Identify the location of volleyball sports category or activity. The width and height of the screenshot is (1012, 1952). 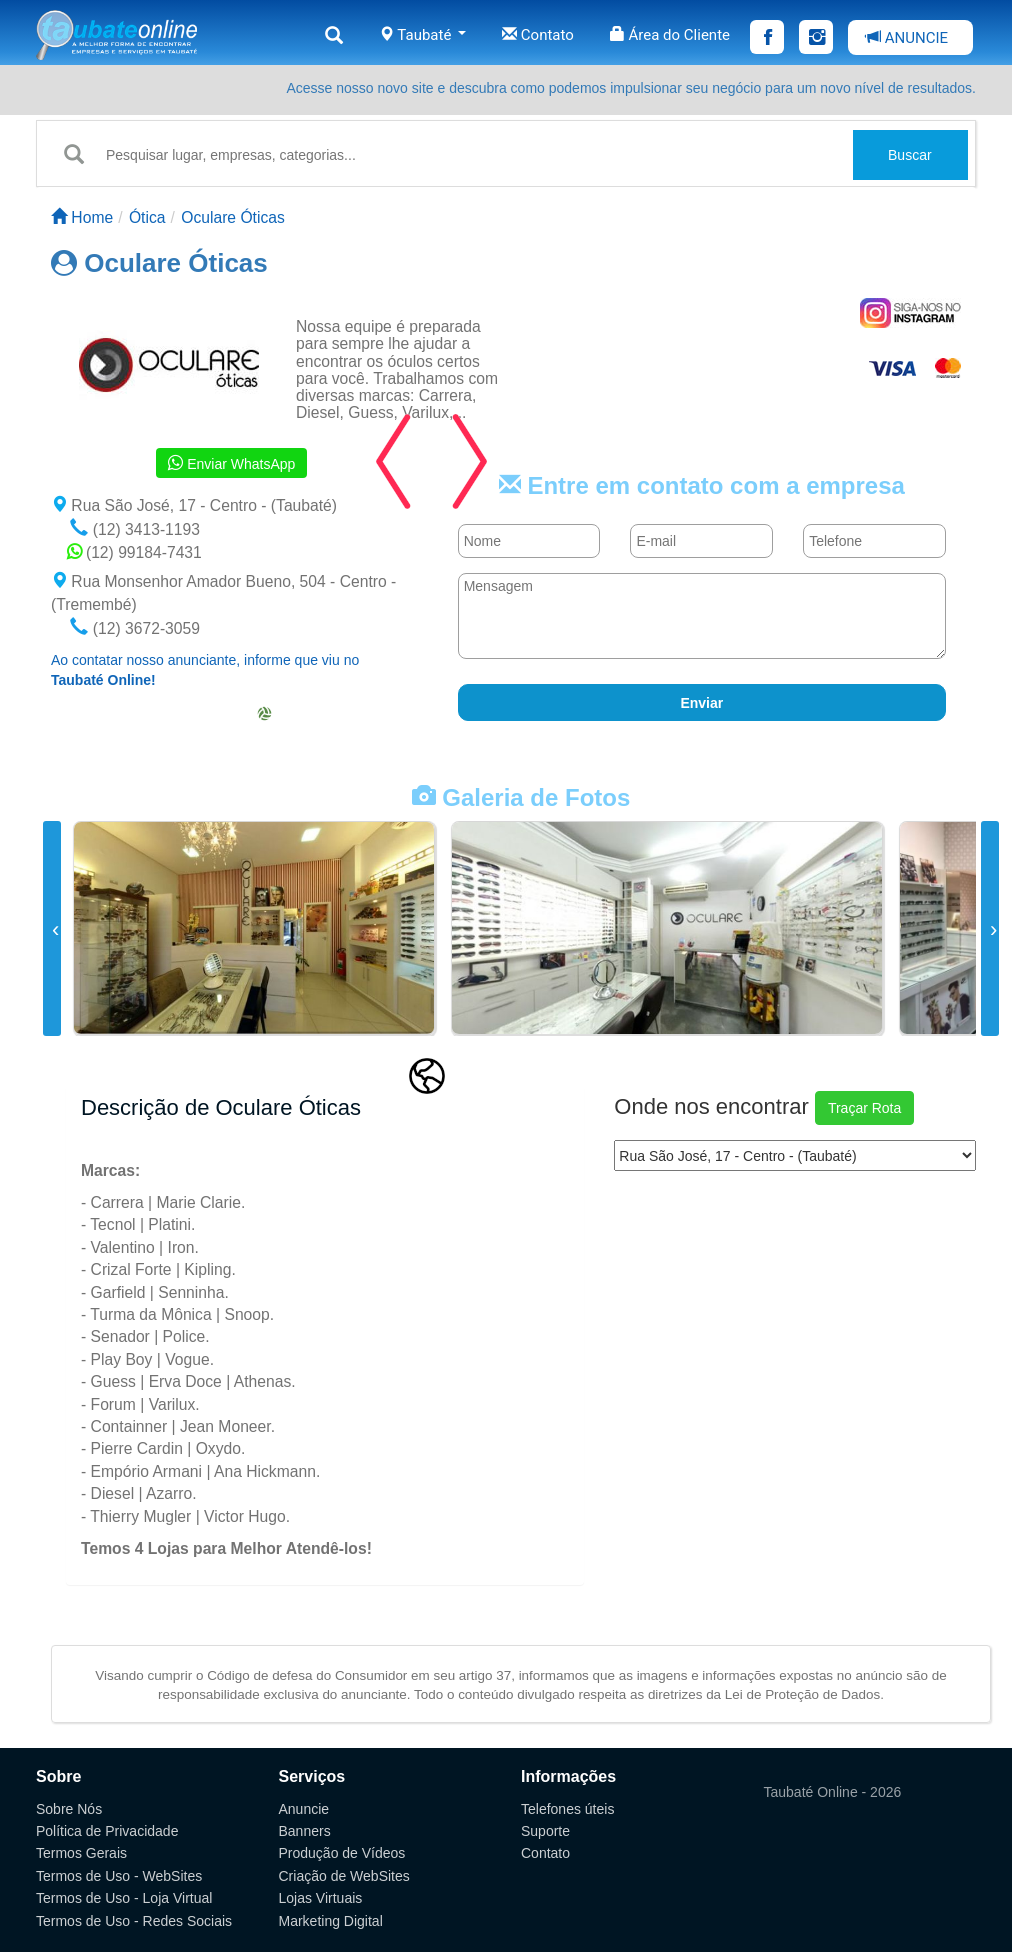
(264, 713).